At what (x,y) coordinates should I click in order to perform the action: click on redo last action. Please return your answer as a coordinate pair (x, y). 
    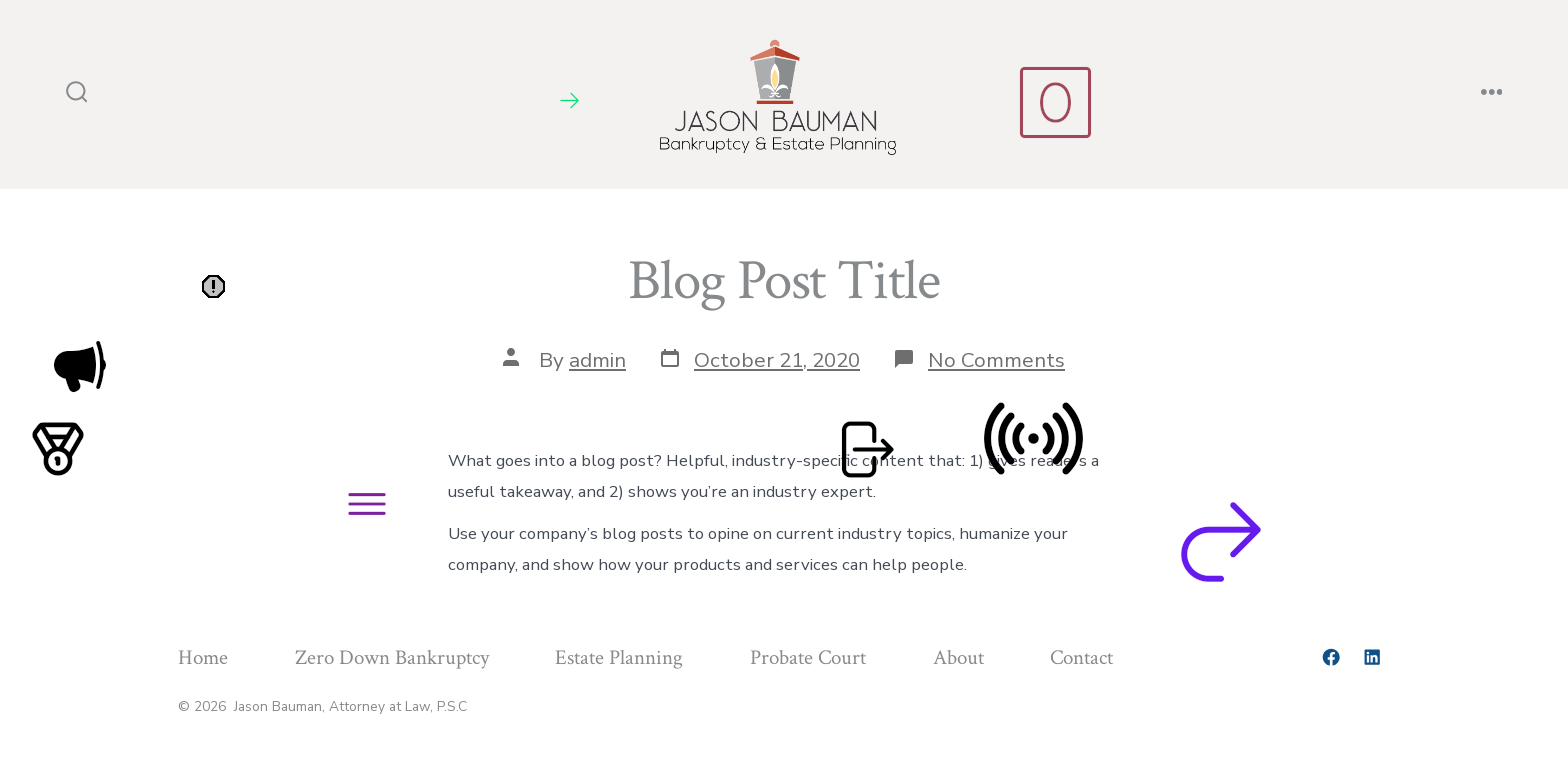
    Looking at the image, I should click on (1221, 542).